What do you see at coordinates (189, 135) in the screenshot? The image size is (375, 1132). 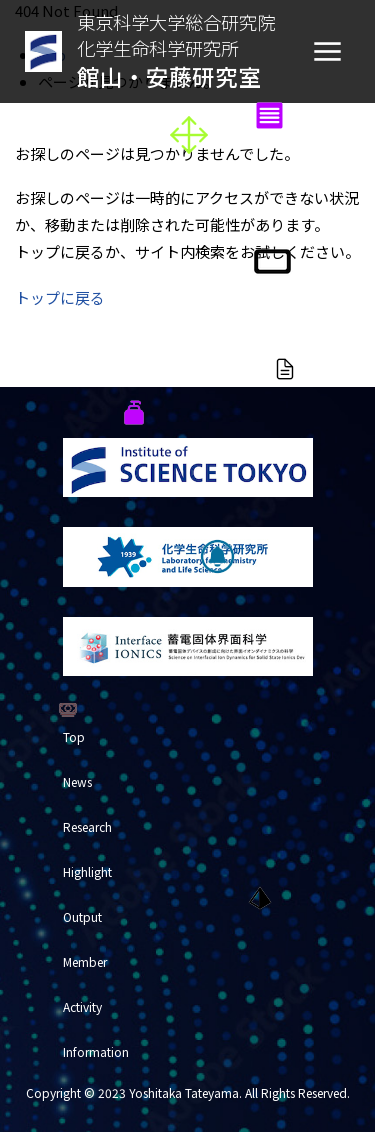 I see `move or reposition an element` at bounding box center [189, 135].